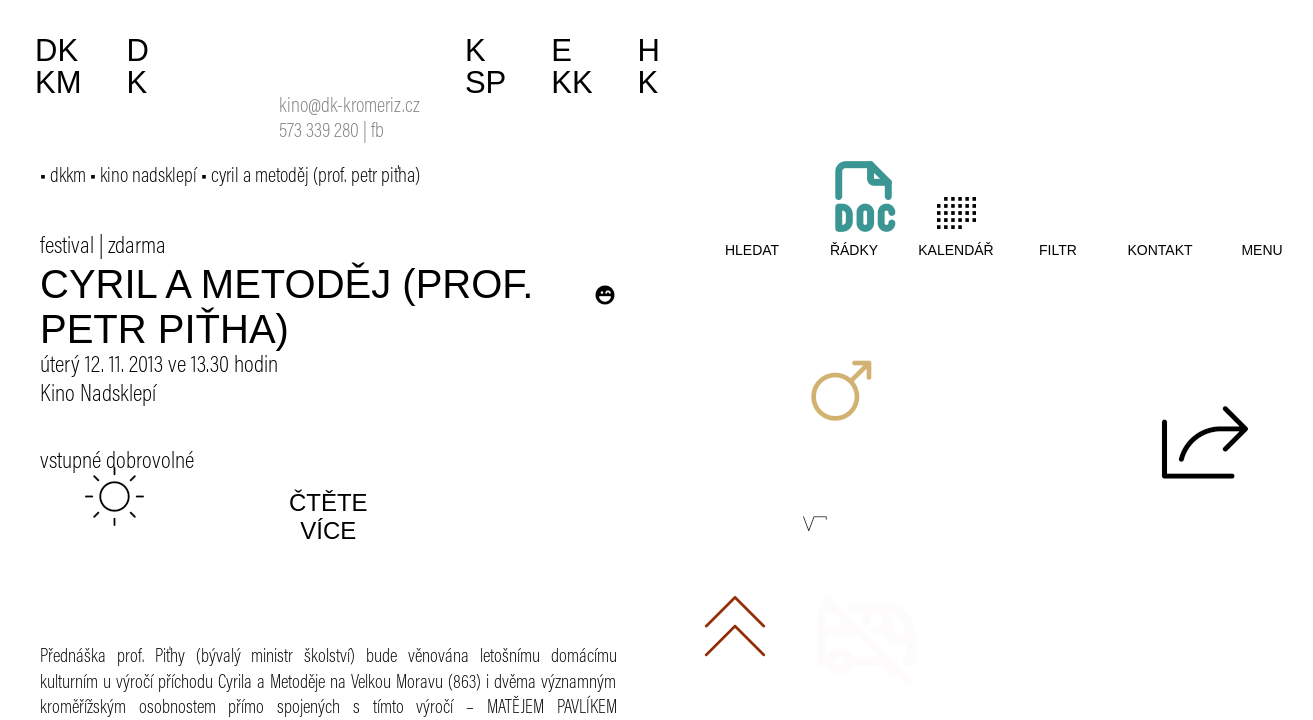  I want to click on switch to light mode, so click(114, 496).